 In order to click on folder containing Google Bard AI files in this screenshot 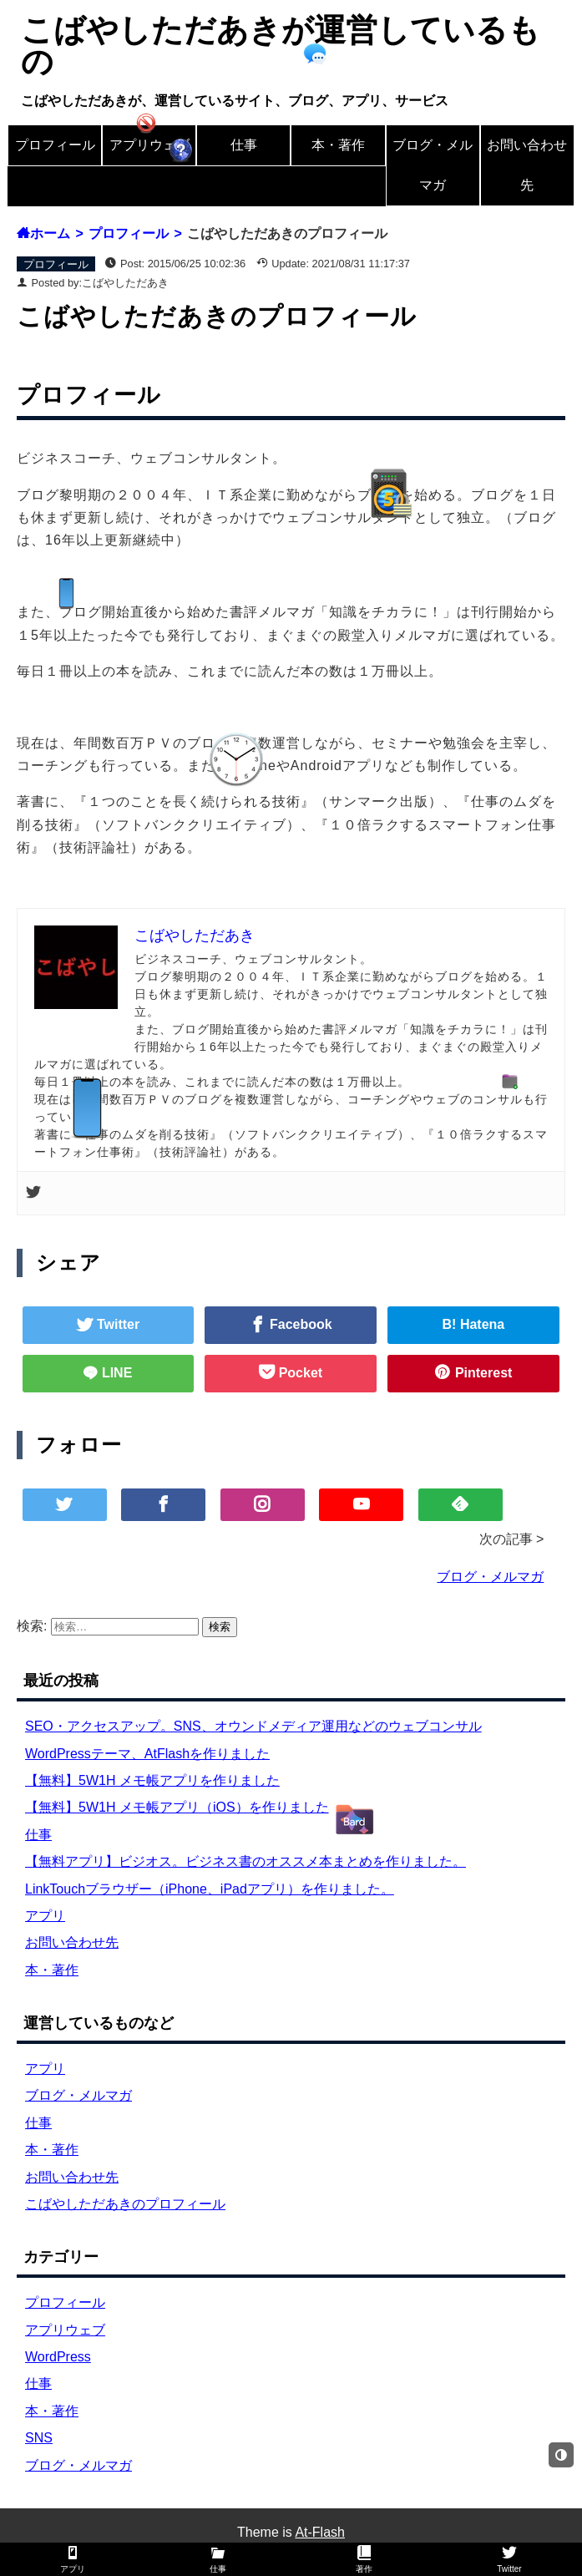, I will do `click(354, 1820)`.